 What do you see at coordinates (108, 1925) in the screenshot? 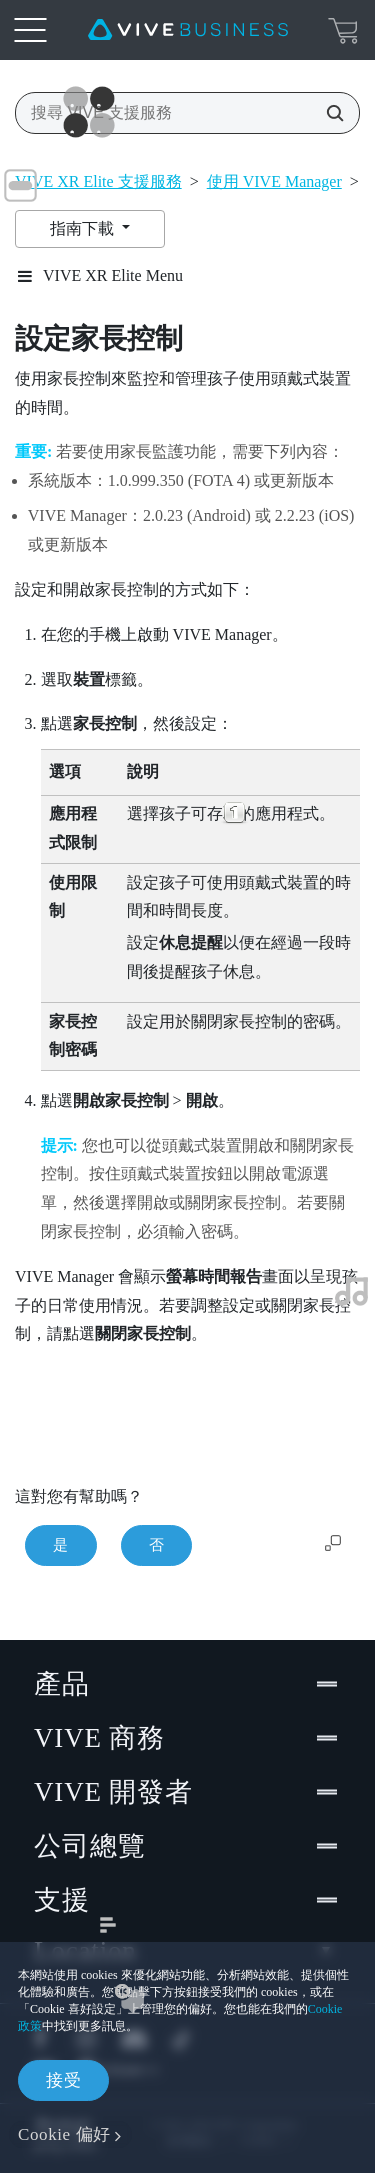
I see `align text to the left margin` at bounding box center [108, 1925].